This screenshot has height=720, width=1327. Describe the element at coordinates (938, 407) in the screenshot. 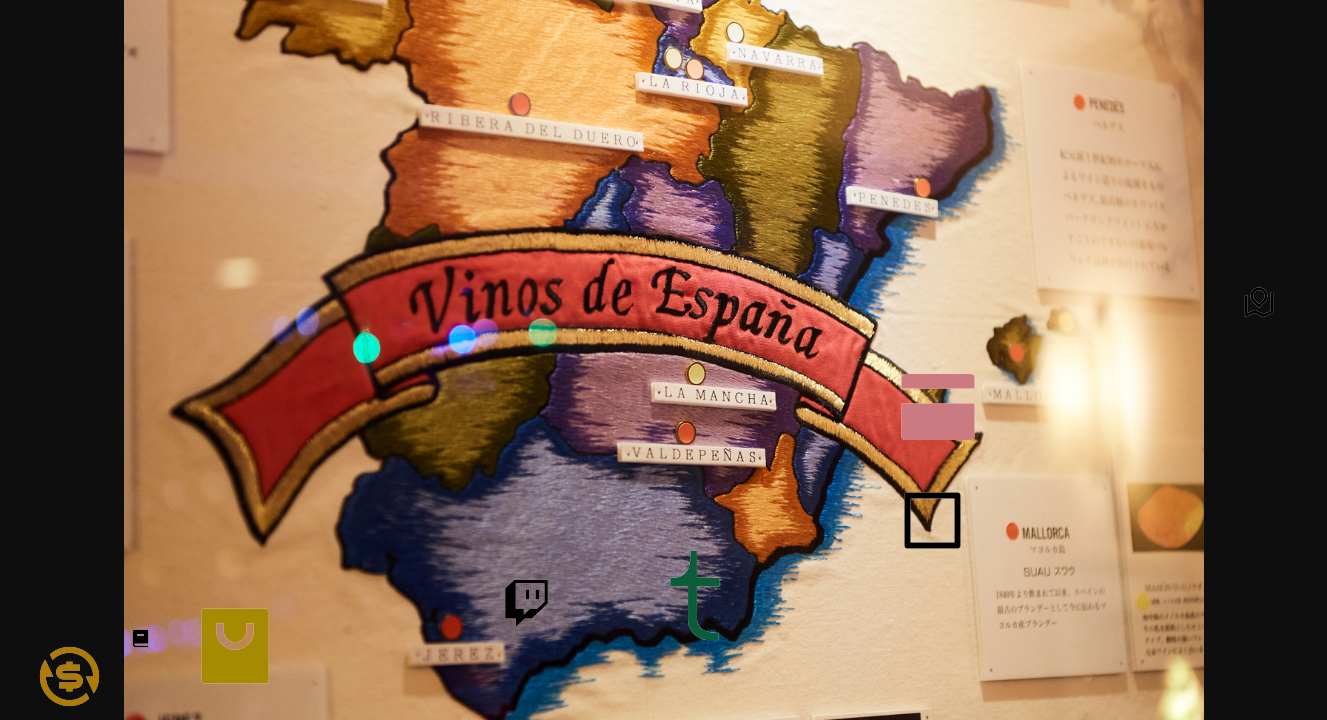

I see `access payment methods` at that location.